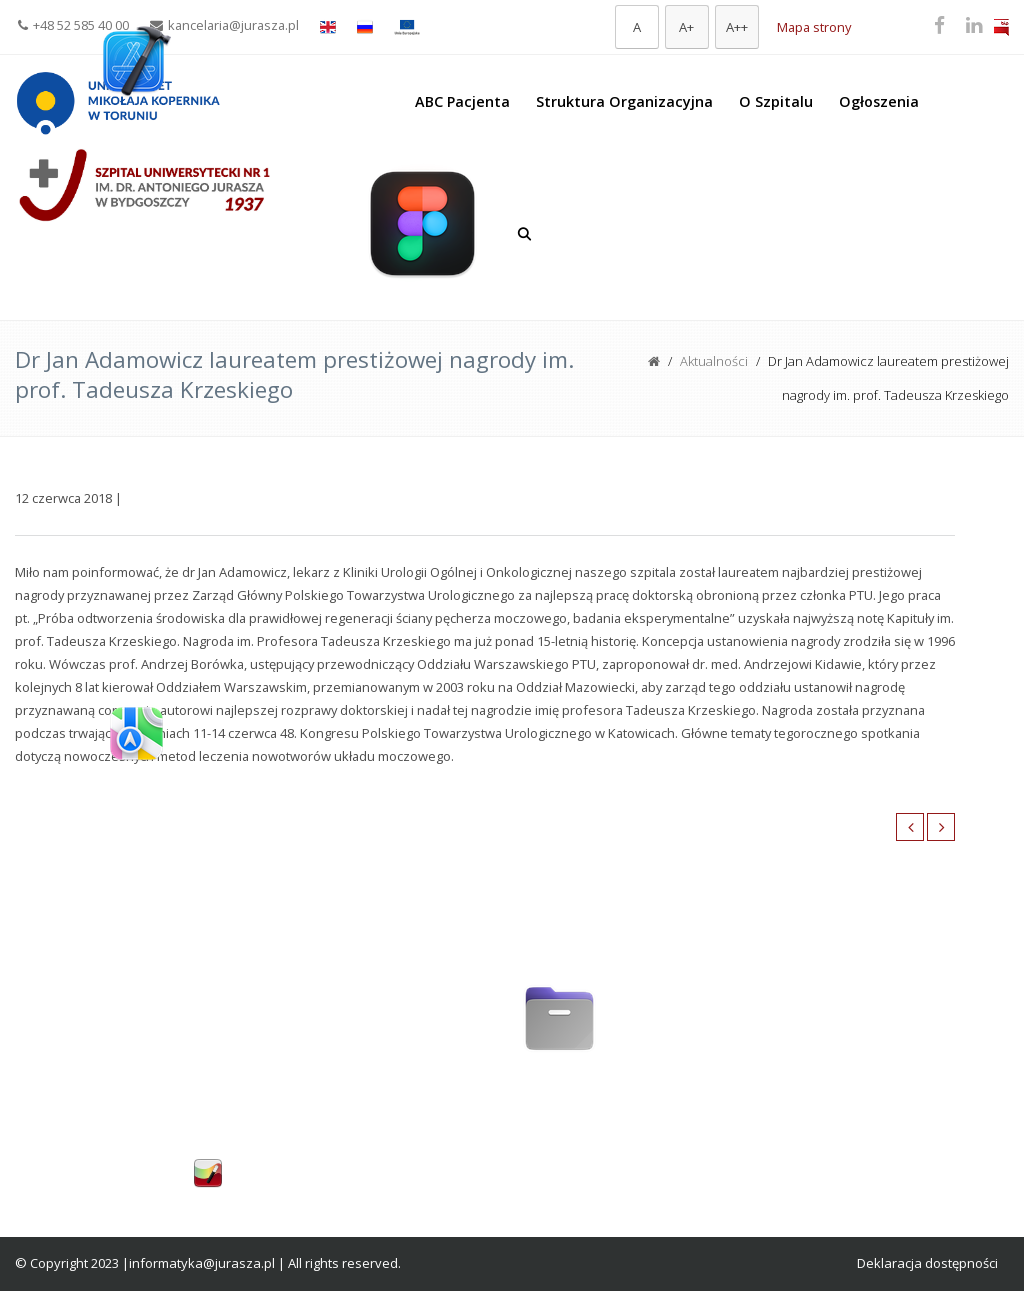  What do you see at coordinates (133, 61) in the screenshot?
I see `open Xcode development environment` at bounding box center [133, 61].